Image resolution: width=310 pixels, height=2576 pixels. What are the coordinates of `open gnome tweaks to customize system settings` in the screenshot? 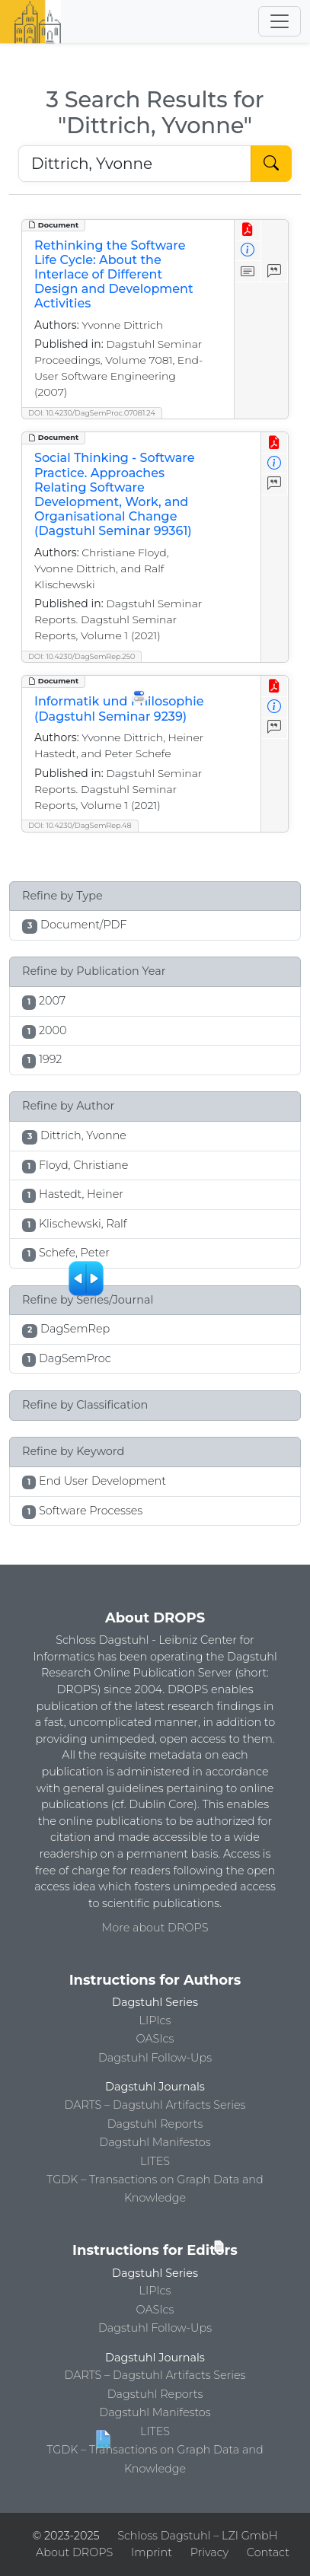 It's located at (139, 696).